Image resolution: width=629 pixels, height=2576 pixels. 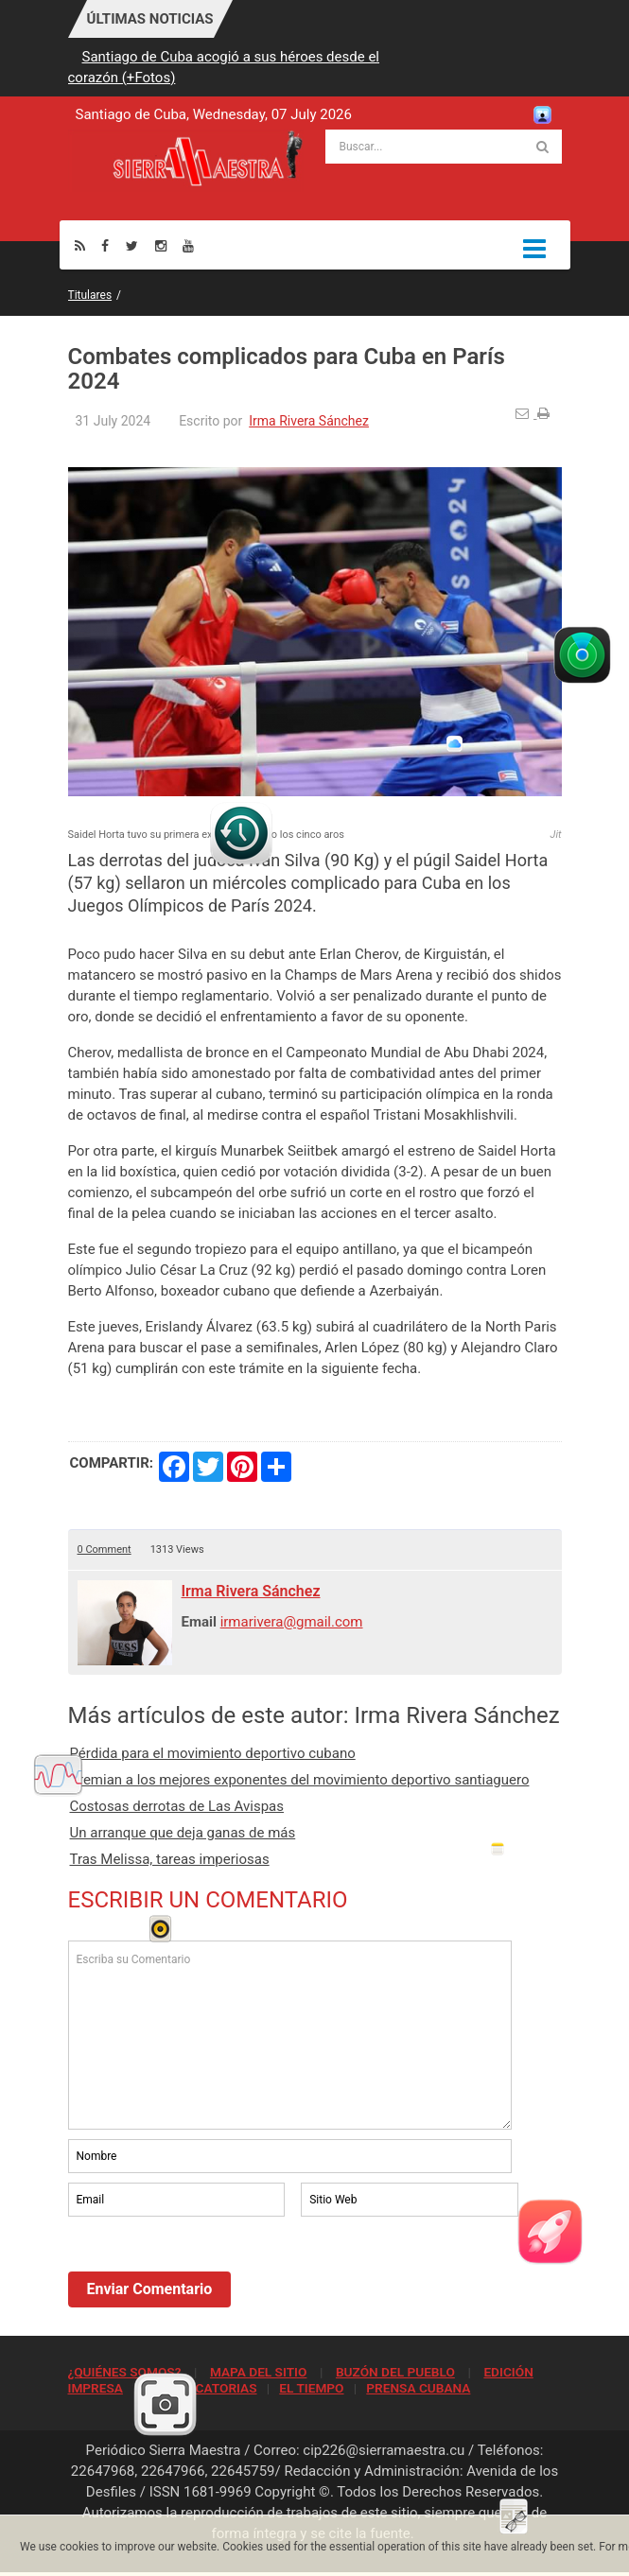 What do you see at coordinates (498, 1849) in the screenshot?
I see `open the Notes app` at bounding box center [498, 1849].